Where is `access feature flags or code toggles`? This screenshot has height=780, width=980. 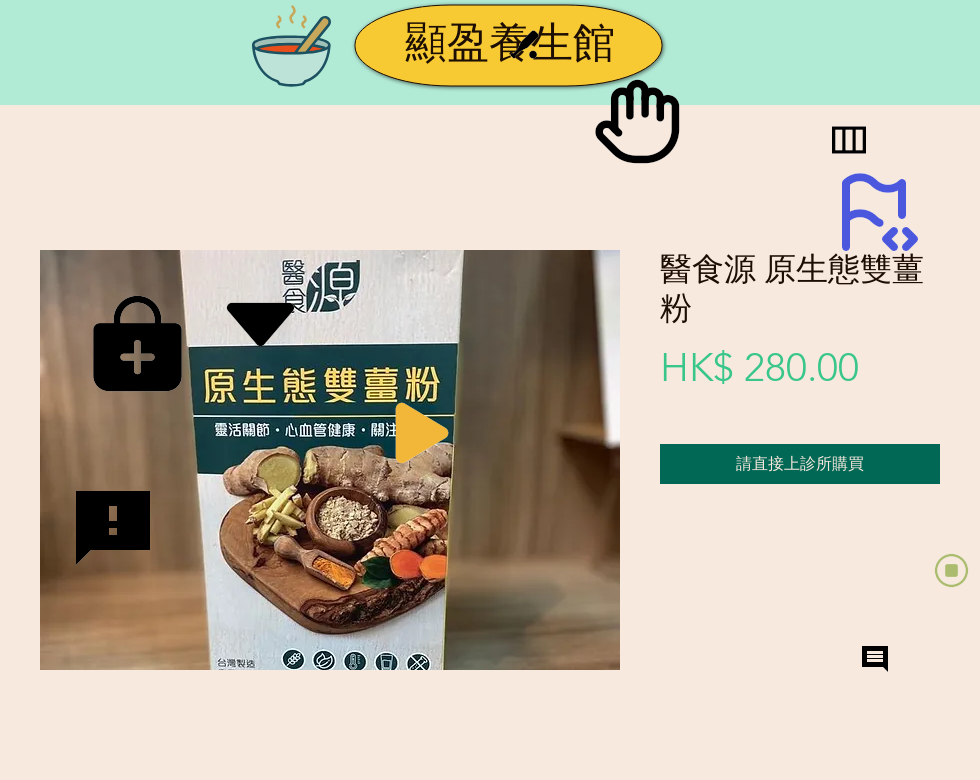 access feature flags or code toggles is located at coordinates (874, 211).